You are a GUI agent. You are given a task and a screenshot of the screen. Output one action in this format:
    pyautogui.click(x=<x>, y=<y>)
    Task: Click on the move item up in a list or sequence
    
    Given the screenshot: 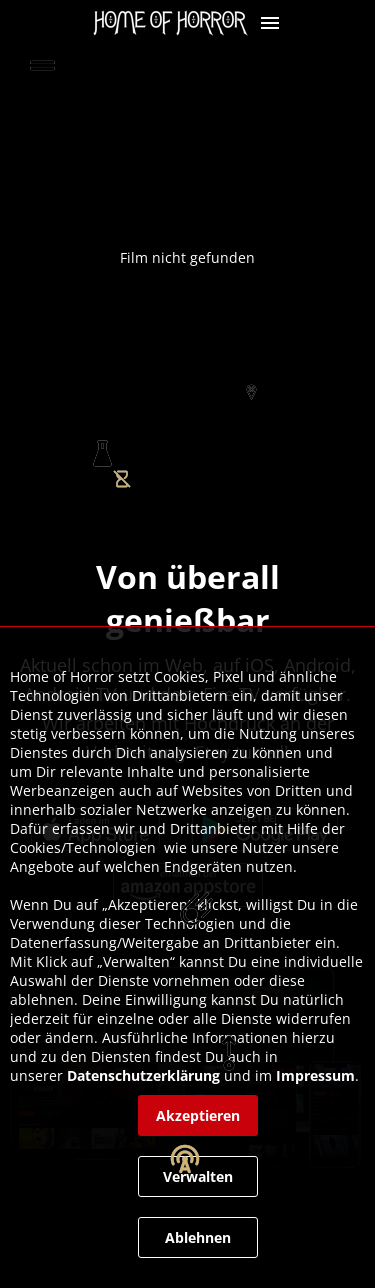 What is the action you would take?
    pyautogui.click(x=229, y=1053)
    